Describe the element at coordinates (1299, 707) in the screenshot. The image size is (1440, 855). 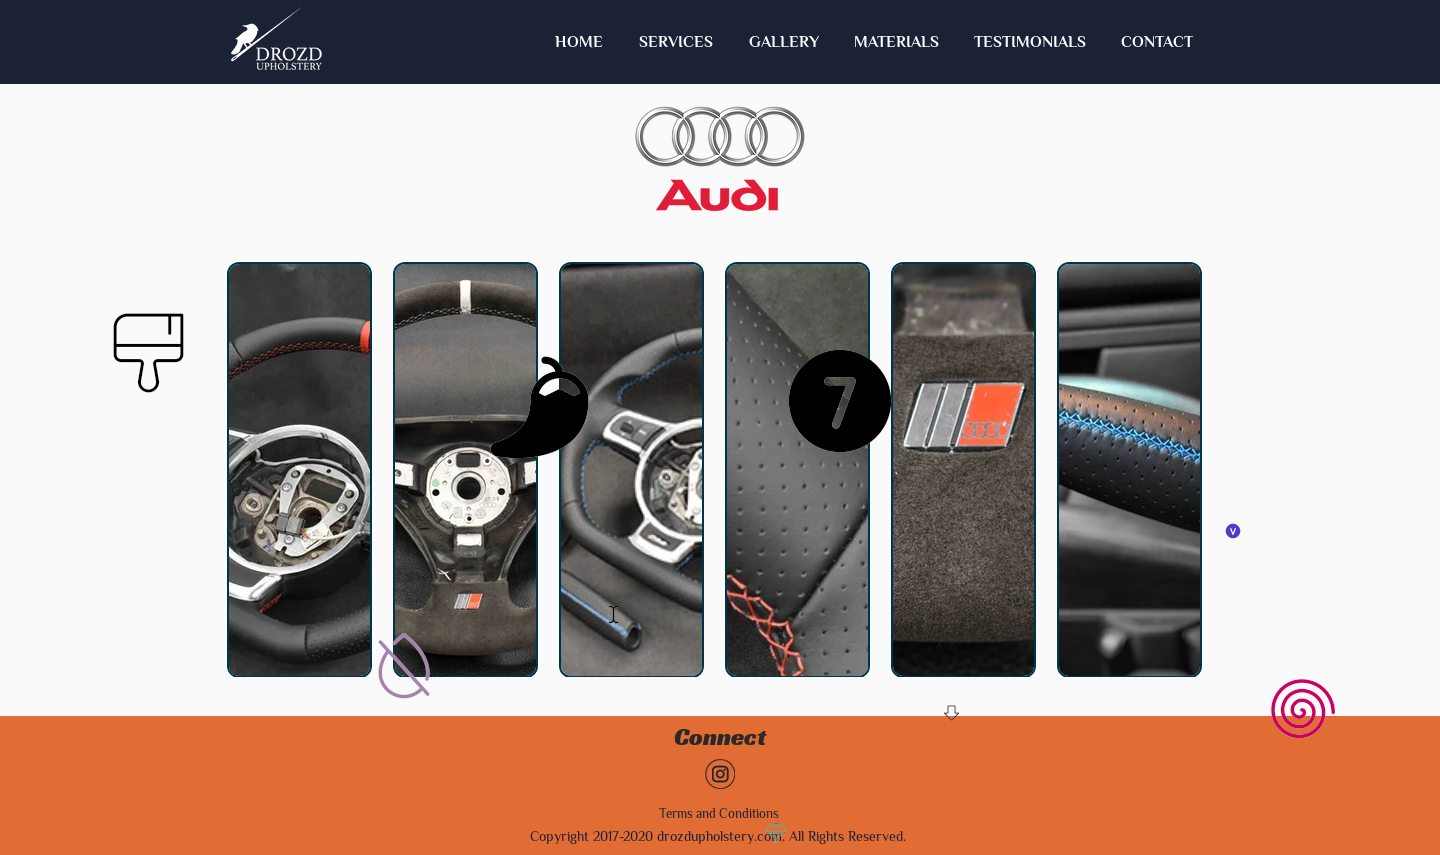
I see `indicates loading or processing in progress` at that location.